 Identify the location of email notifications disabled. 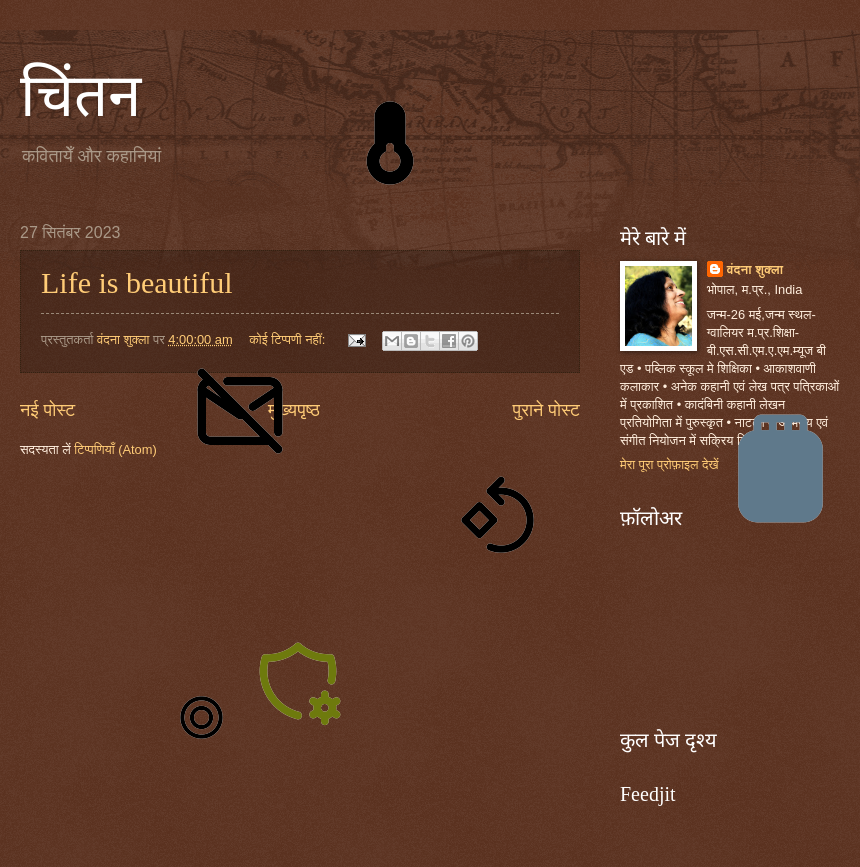
(240, 411).